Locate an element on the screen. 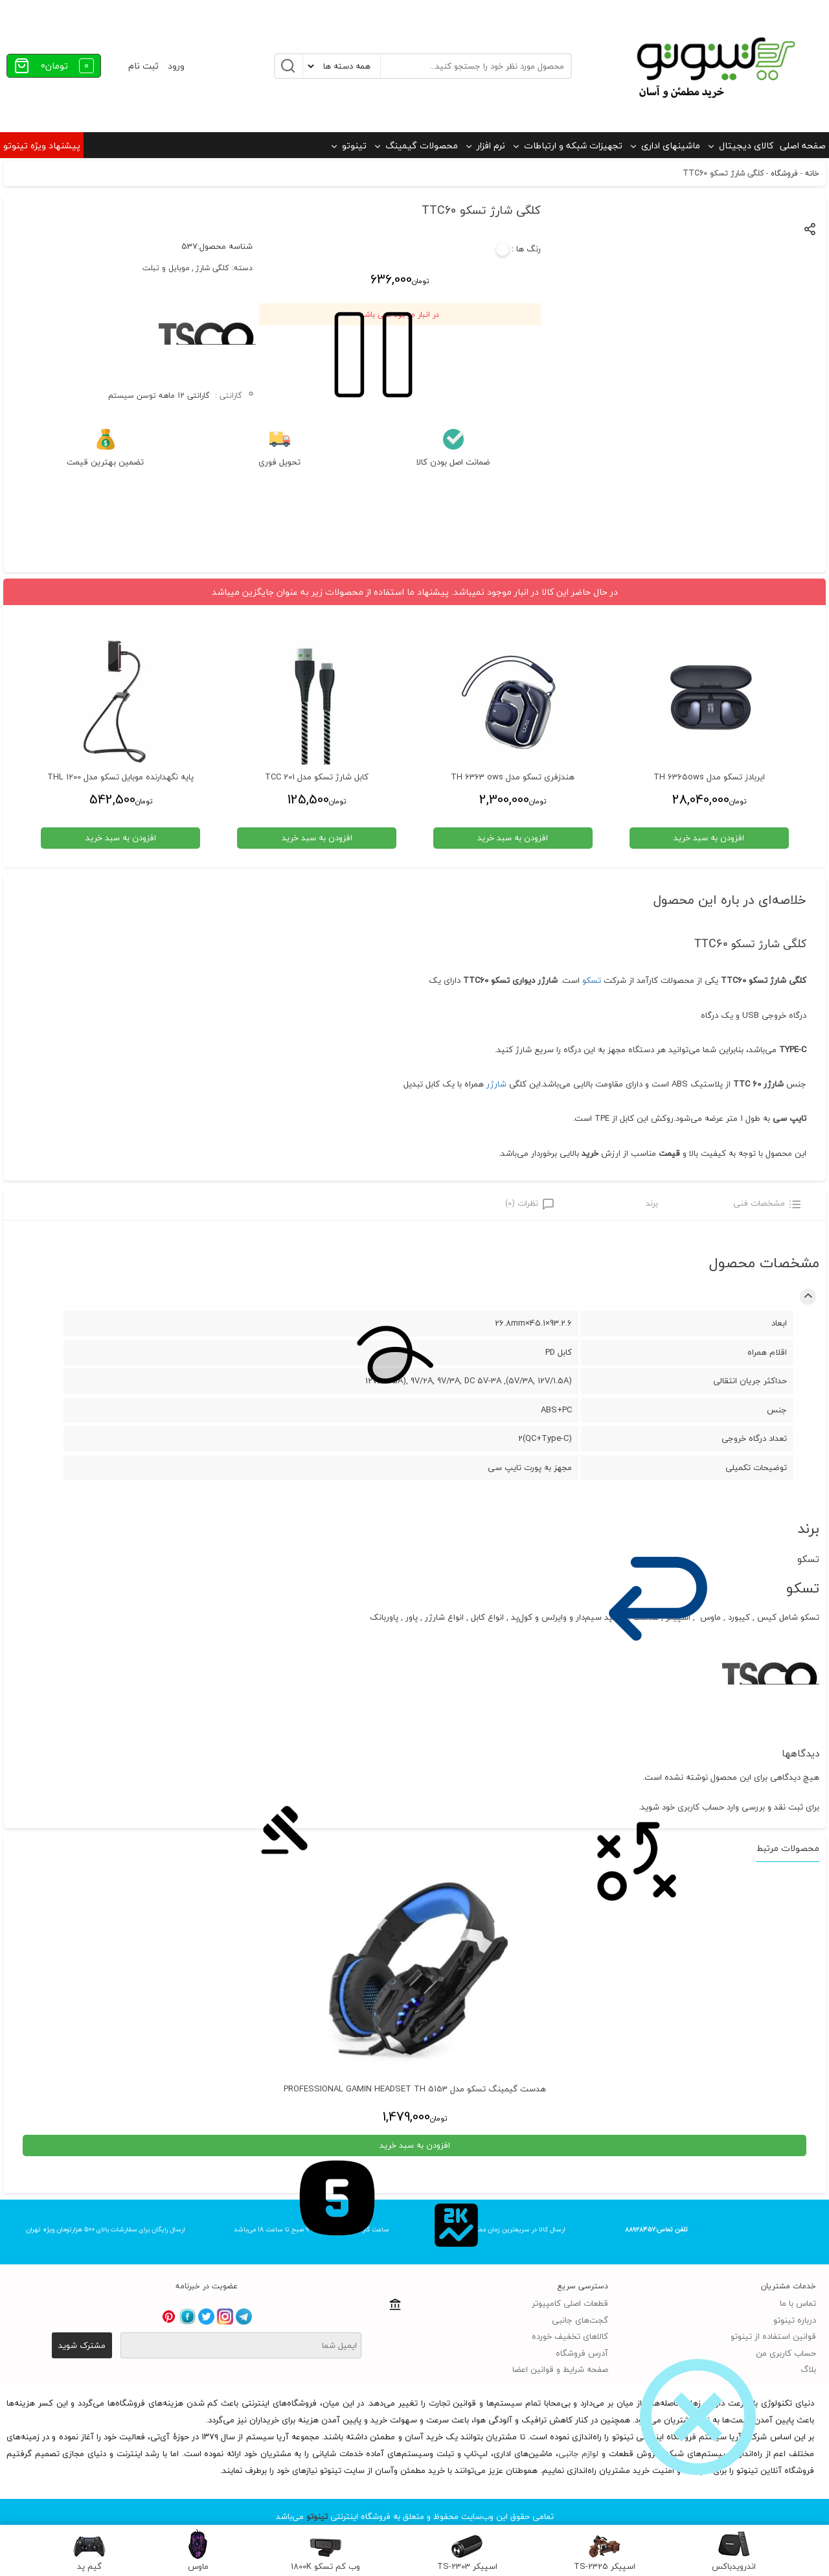 The height and width of the screenshot is (2576, 829). view game plan or strategy options is located at coordinates (633, 1861).